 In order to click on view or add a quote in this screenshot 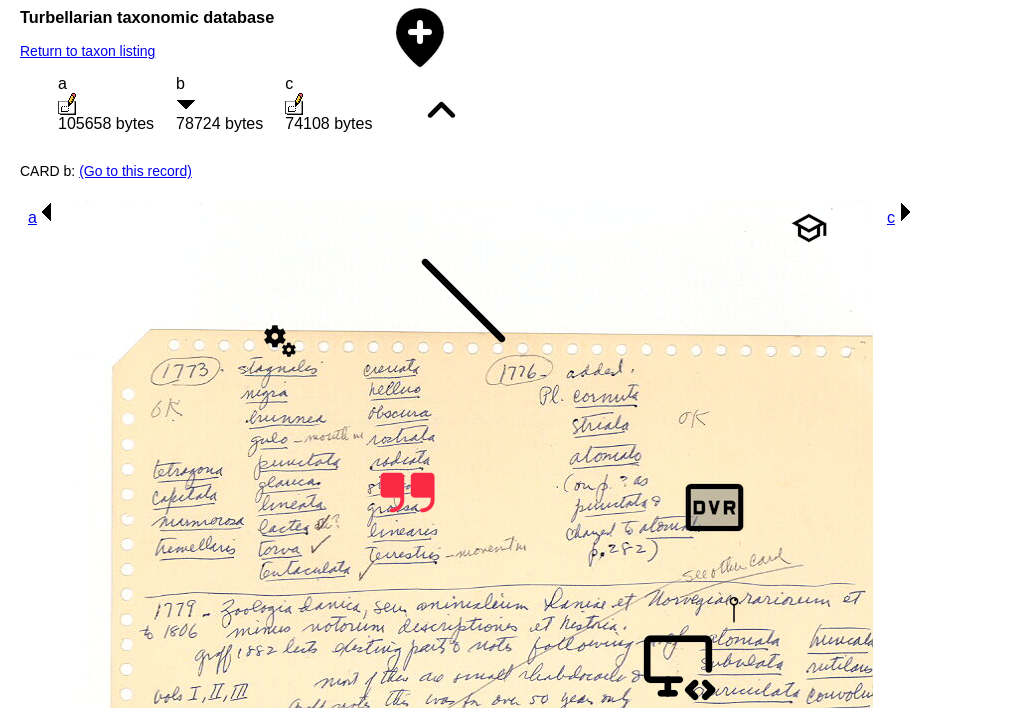, I will do `click(407, 491)`.